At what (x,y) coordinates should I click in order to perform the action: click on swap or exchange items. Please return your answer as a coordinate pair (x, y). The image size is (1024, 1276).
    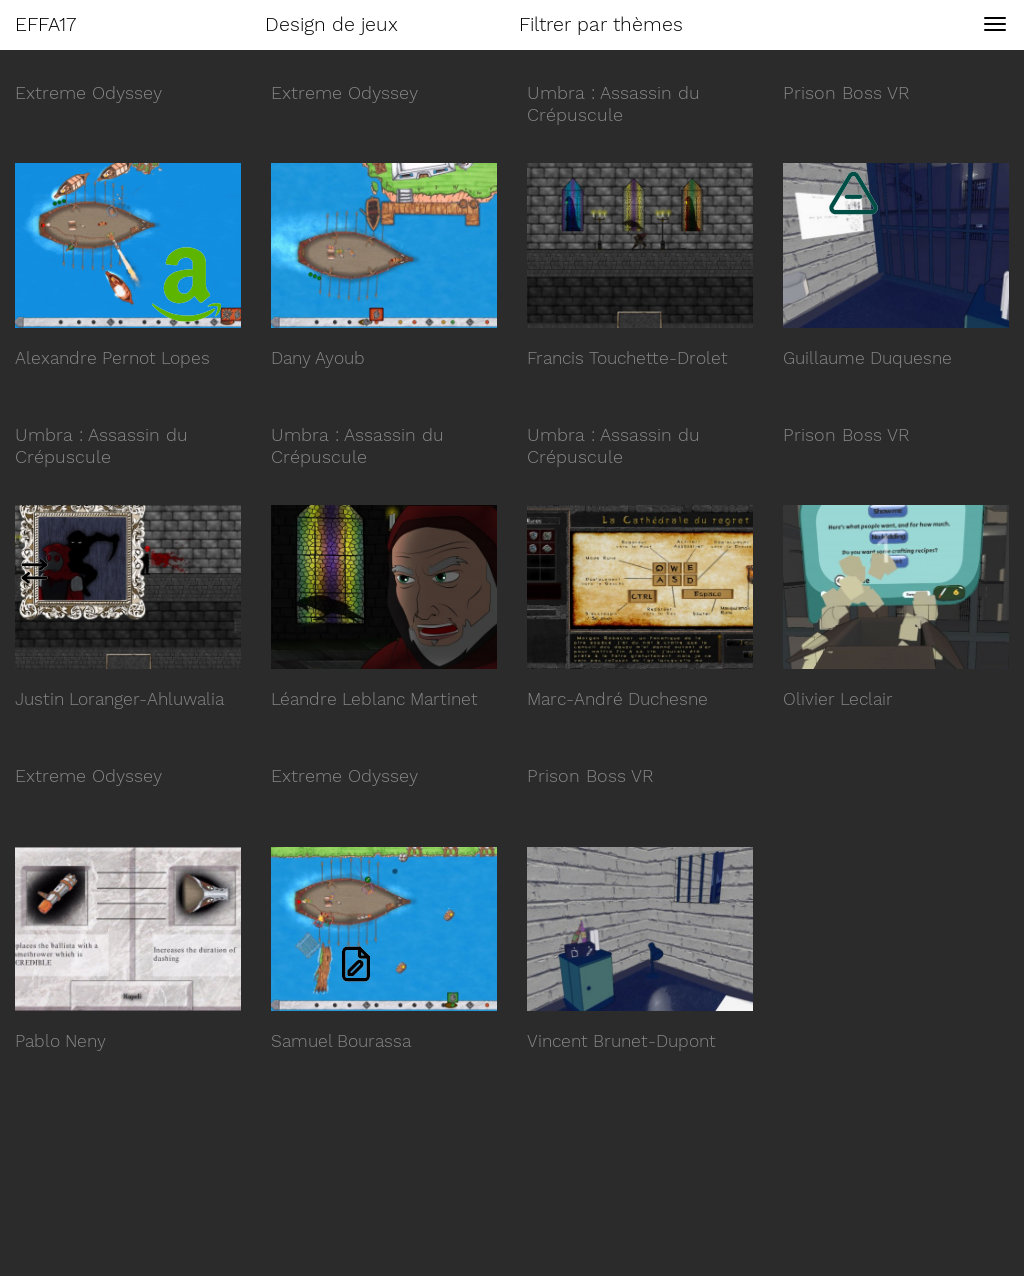
    Looking at the image, I should click on (34, 570).